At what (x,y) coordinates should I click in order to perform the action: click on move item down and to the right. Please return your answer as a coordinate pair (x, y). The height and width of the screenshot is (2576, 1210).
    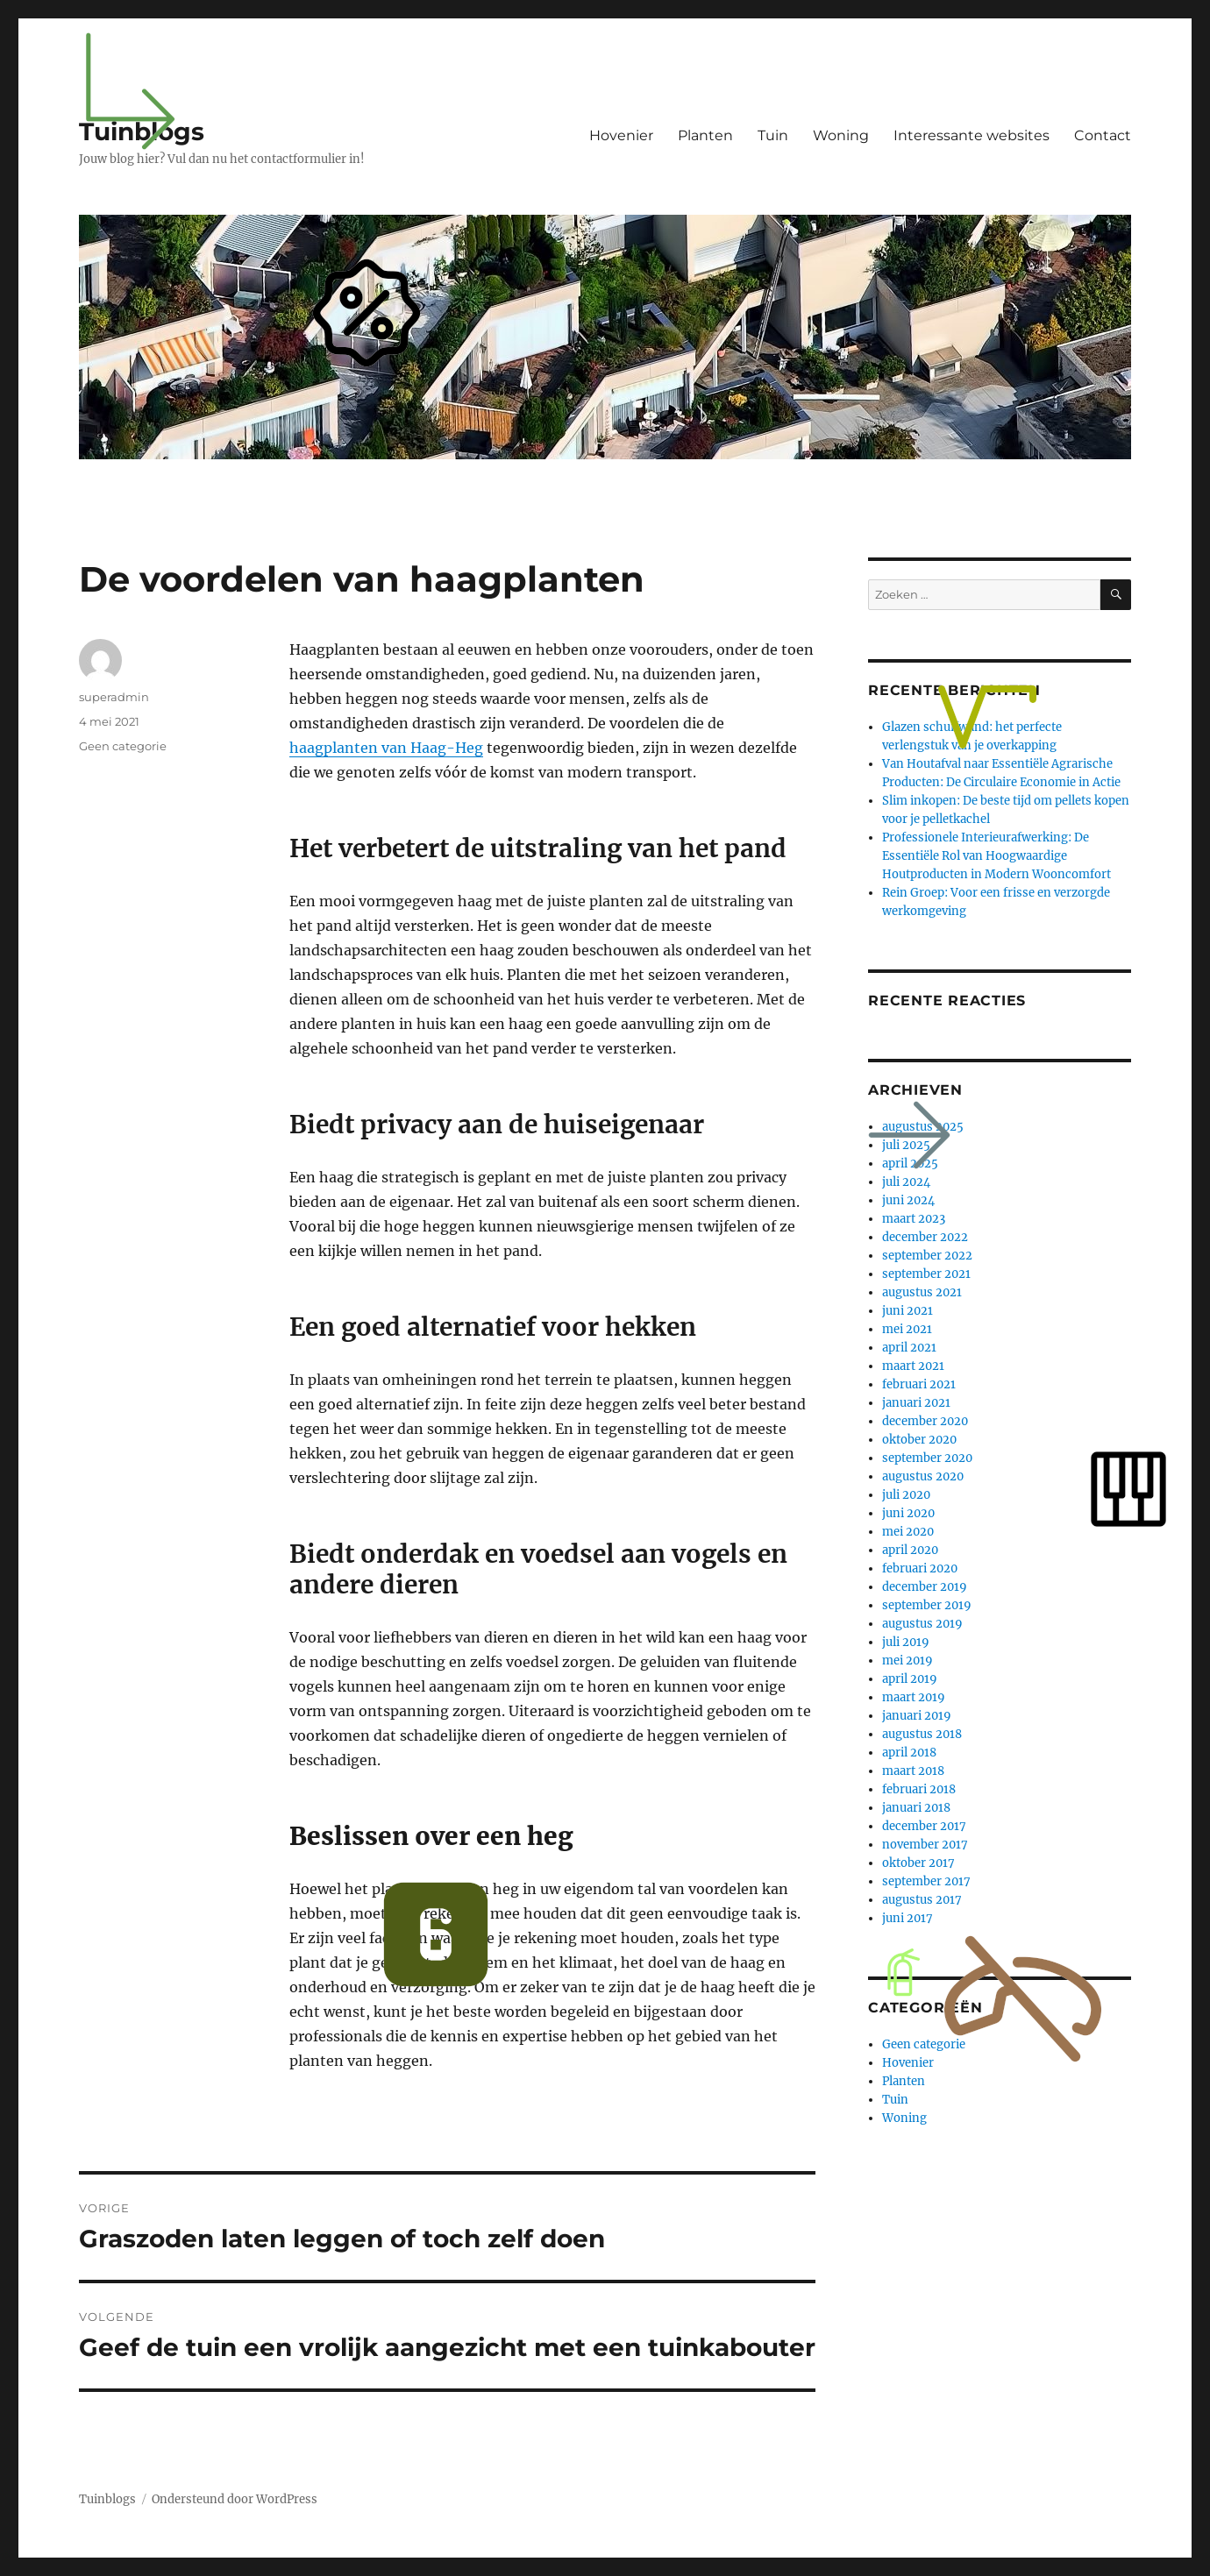
    Looking at the image, I should click on (121, 91).